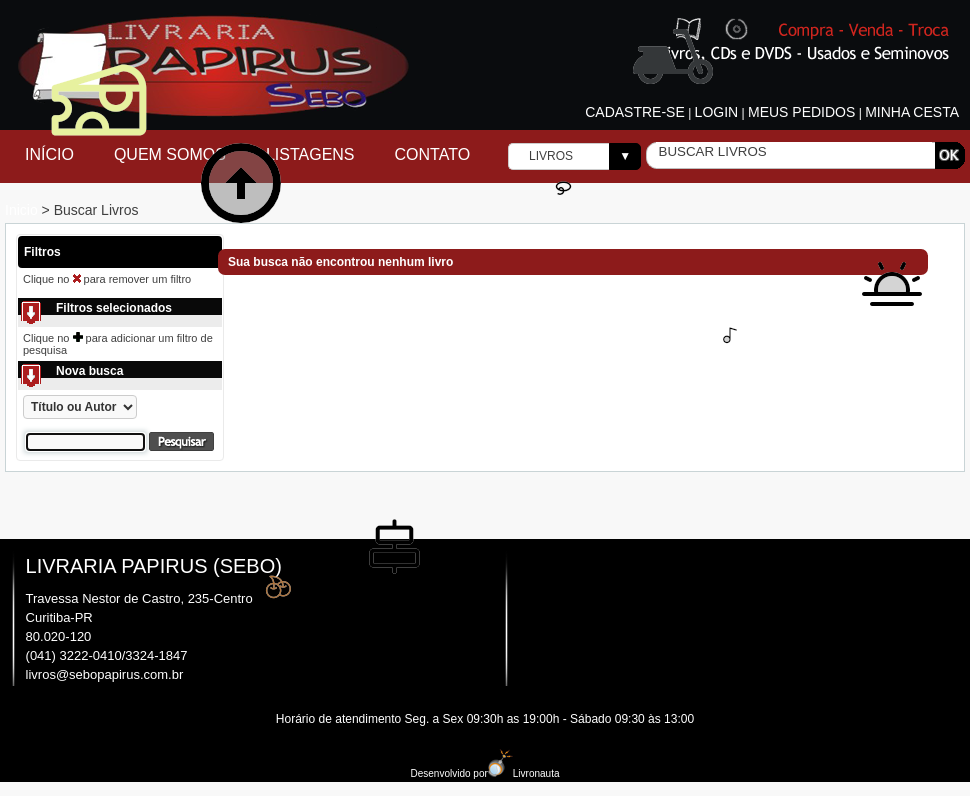 The image size is (970, 796). I want to click on toggle sunrise or sunset theme, so click(892, 286).